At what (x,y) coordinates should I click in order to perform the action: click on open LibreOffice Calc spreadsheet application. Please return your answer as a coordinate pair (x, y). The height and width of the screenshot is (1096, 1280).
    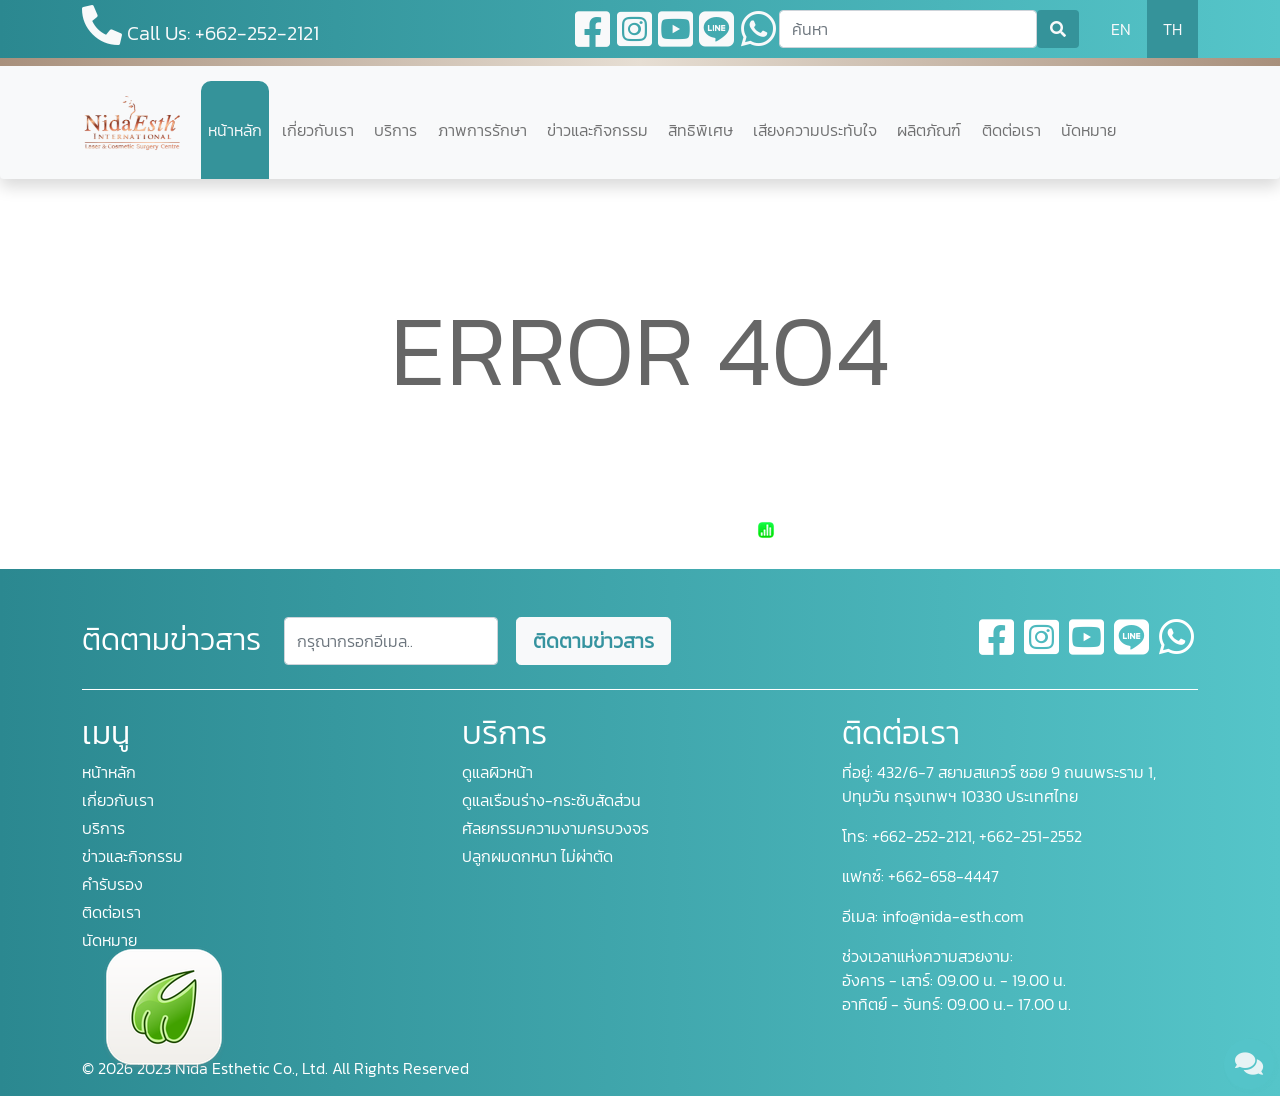
    Looking at the image, I should click on (766, 530).